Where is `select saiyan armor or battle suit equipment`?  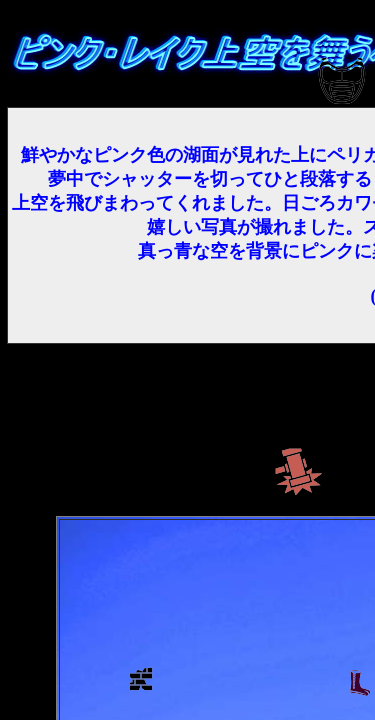 select saiyan armor or battle suit equipment is located at coordinates (342, 80).